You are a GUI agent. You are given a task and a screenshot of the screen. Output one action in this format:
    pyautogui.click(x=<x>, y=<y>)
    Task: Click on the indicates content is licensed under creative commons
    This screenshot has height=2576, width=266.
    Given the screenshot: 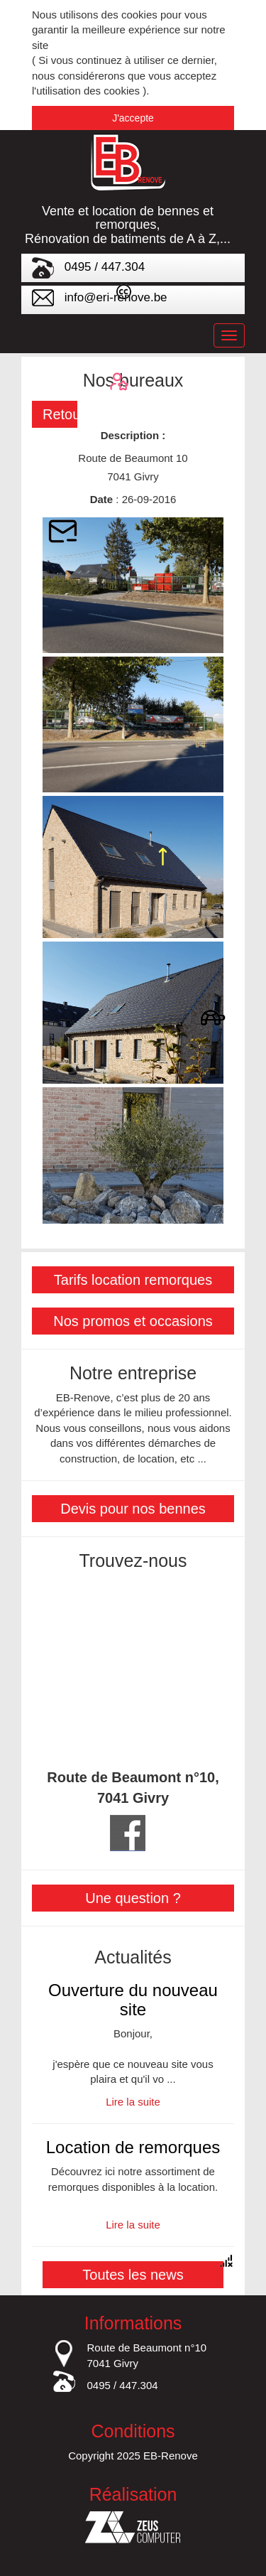 What is the action you would take?
    pyautogui.click(x=123, y=291)
    